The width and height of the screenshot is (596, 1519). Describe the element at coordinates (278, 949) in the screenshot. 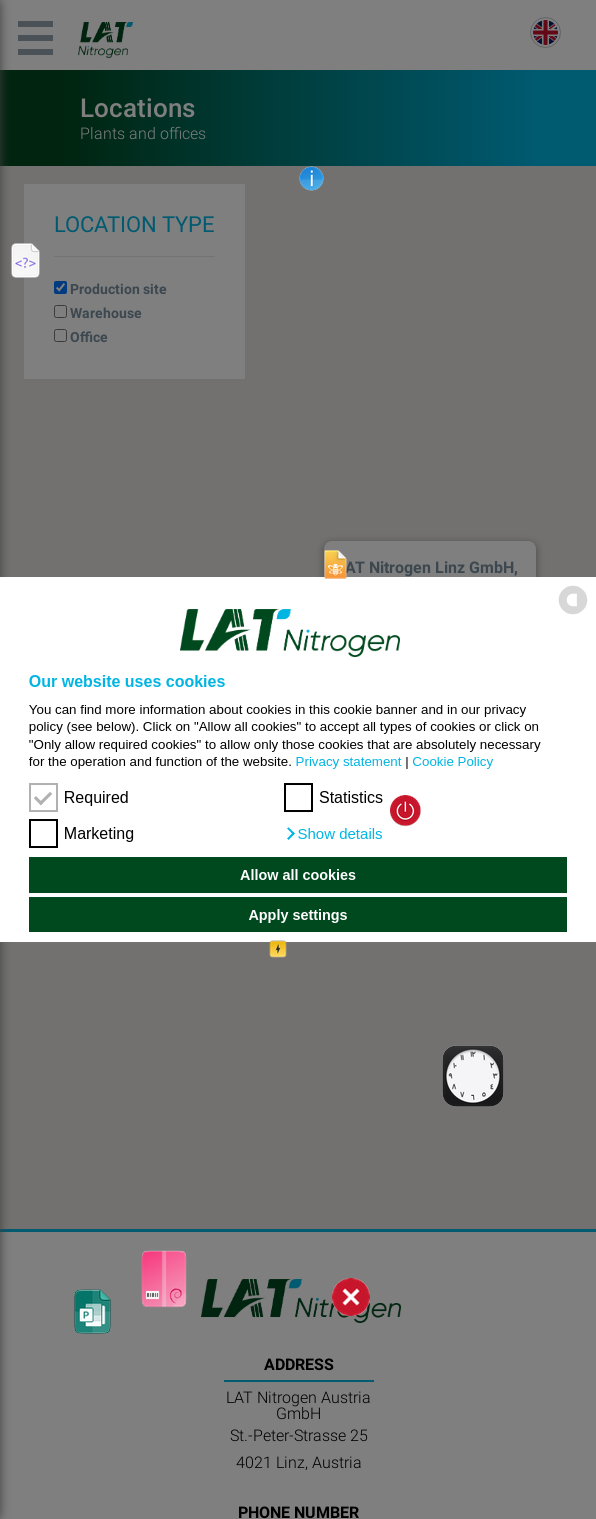

I see `access power and battery settings` at that location.